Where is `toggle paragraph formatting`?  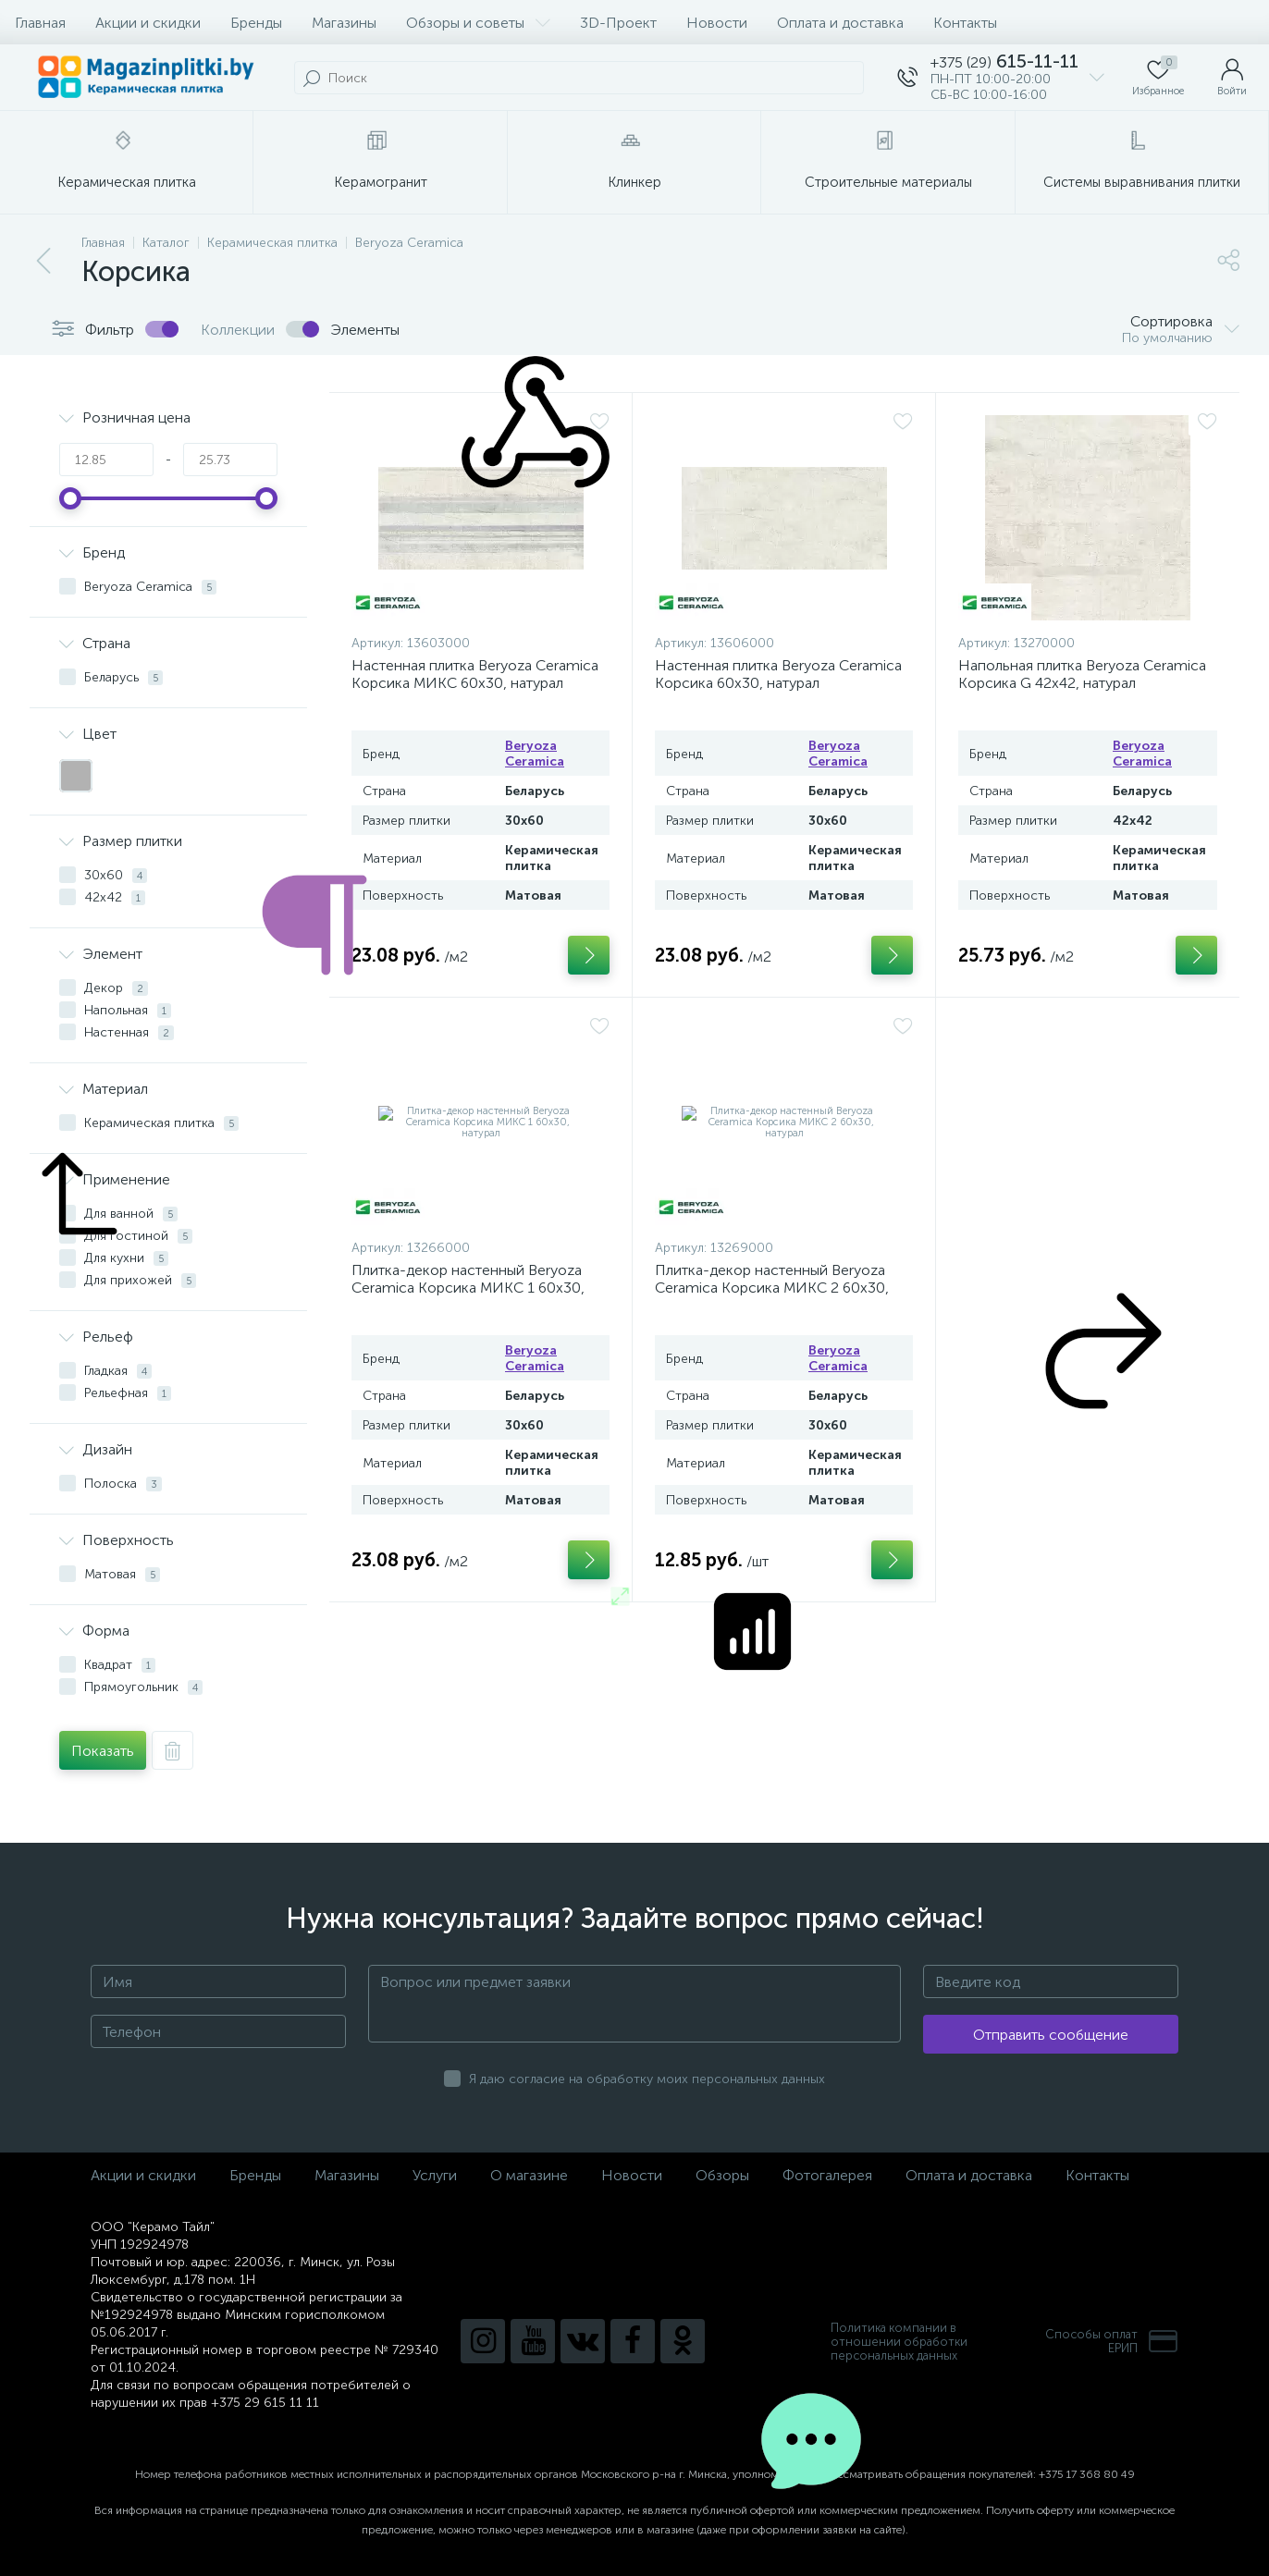 toggle paragraph formatting is located at coordinates (316, 925).